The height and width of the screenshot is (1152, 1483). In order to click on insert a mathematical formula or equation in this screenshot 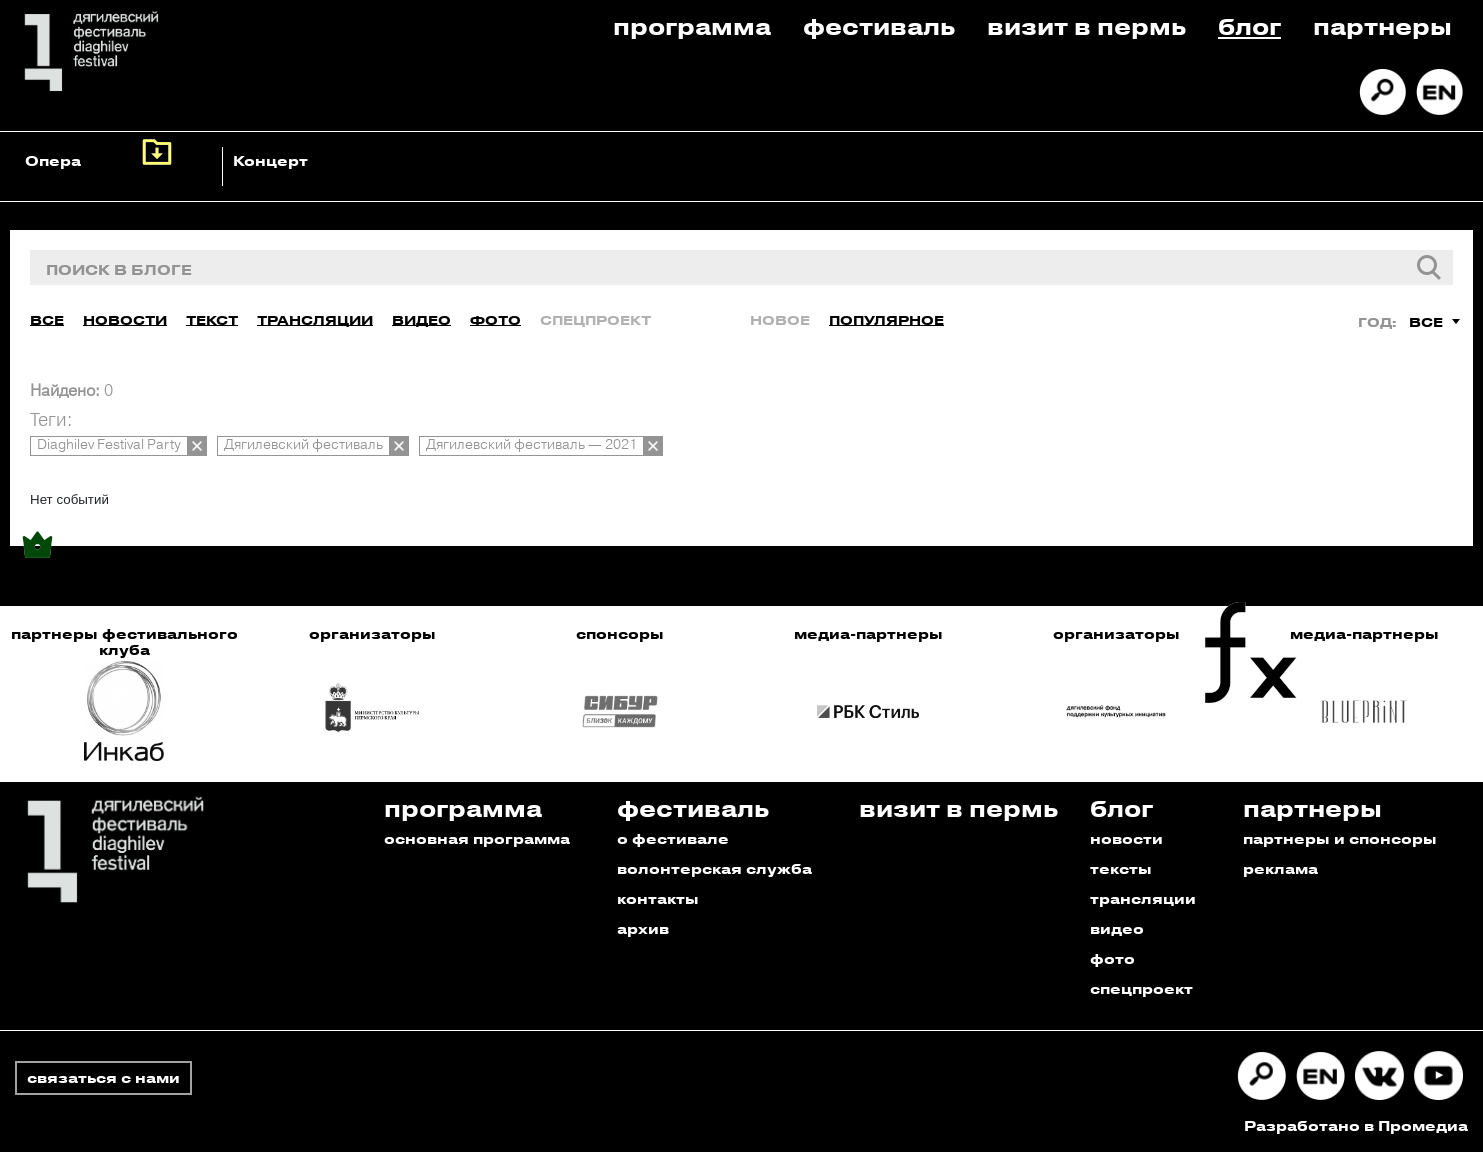, I will do `click(1250, 652)`.